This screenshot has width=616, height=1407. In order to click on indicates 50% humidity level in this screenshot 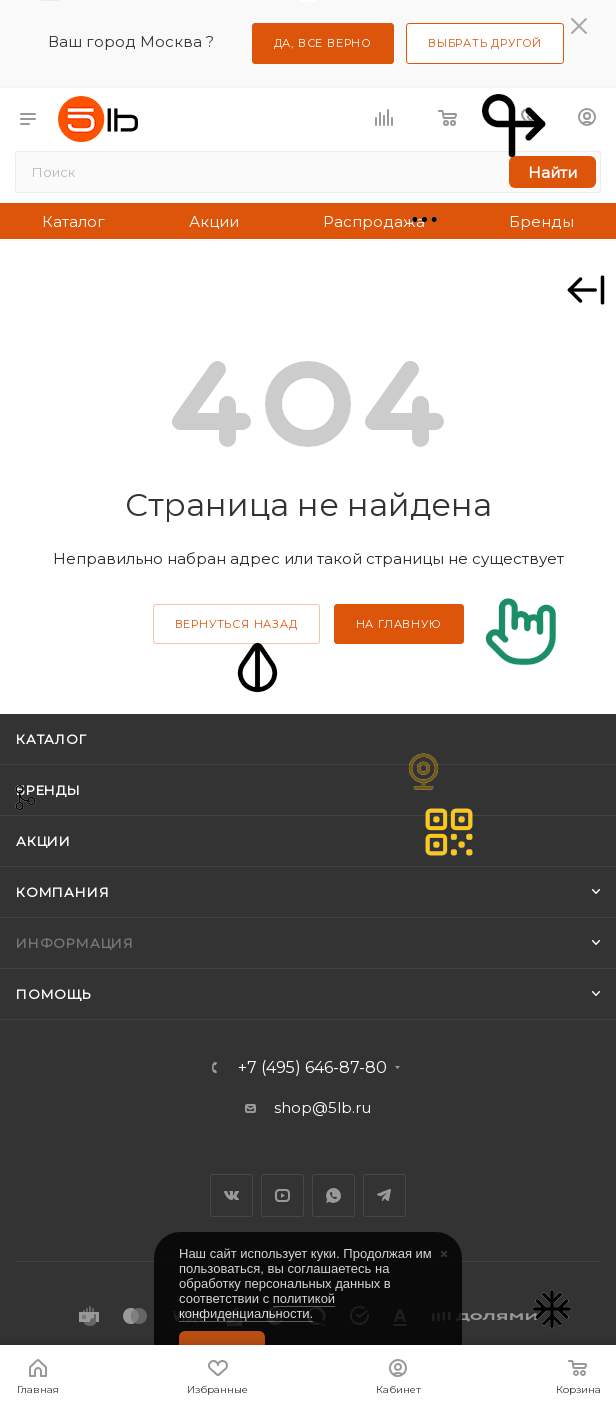, I will do `click(257, 667)`.